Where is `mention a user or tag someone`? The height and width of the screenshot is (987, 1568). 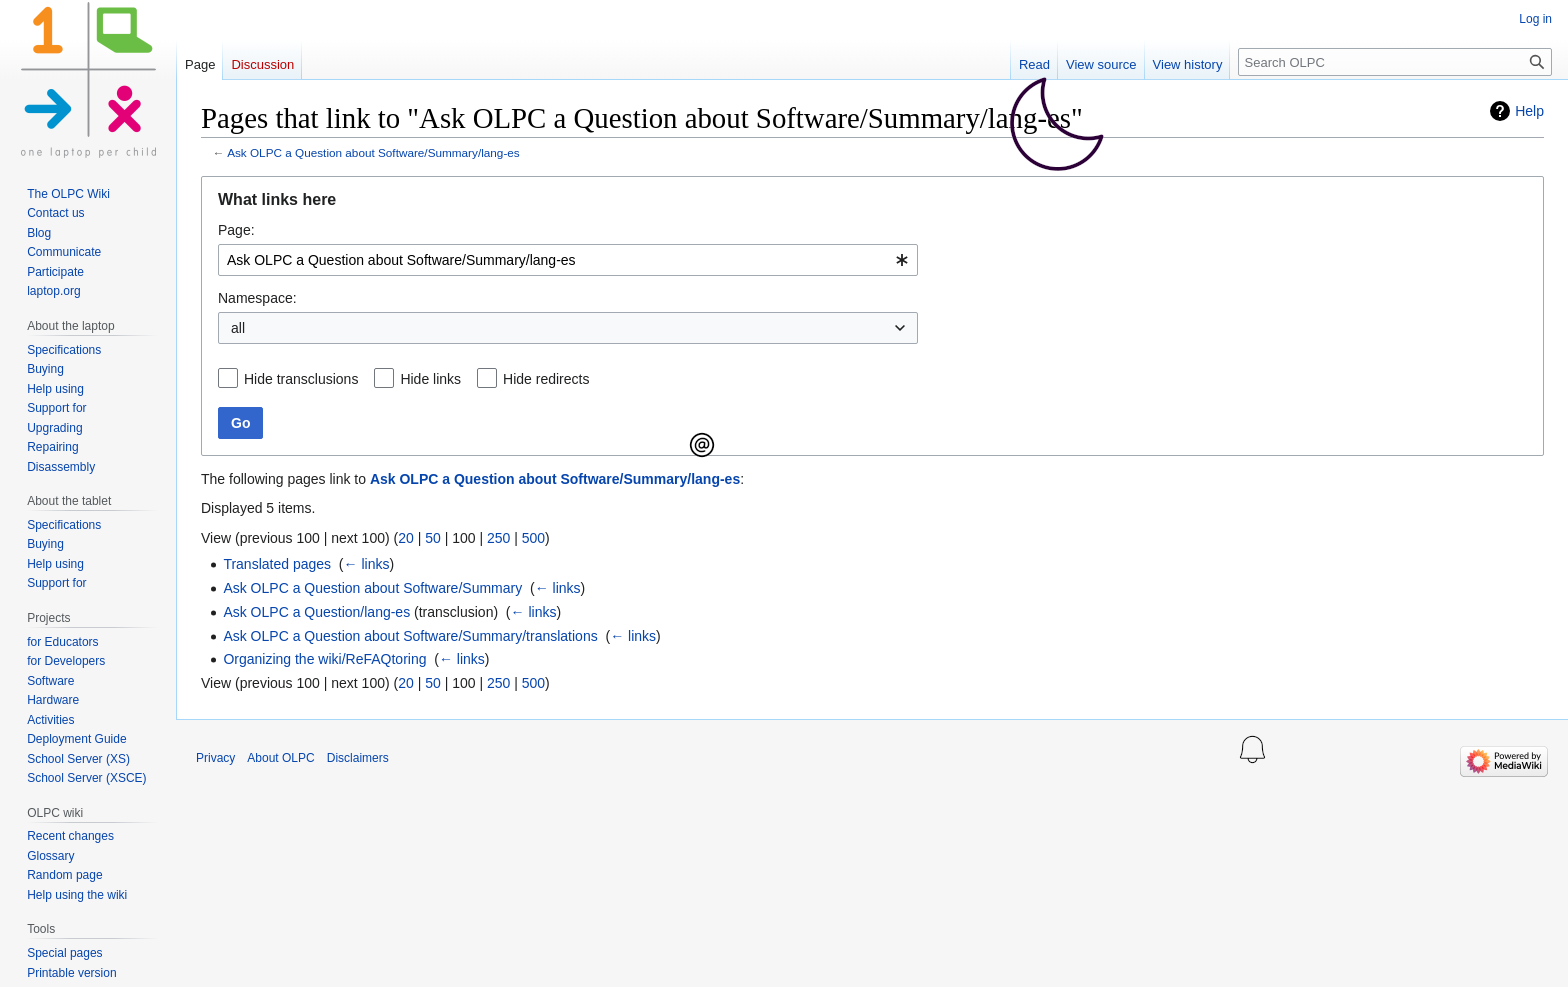 mention a user or tag someone is located at coordinates (702, 445).